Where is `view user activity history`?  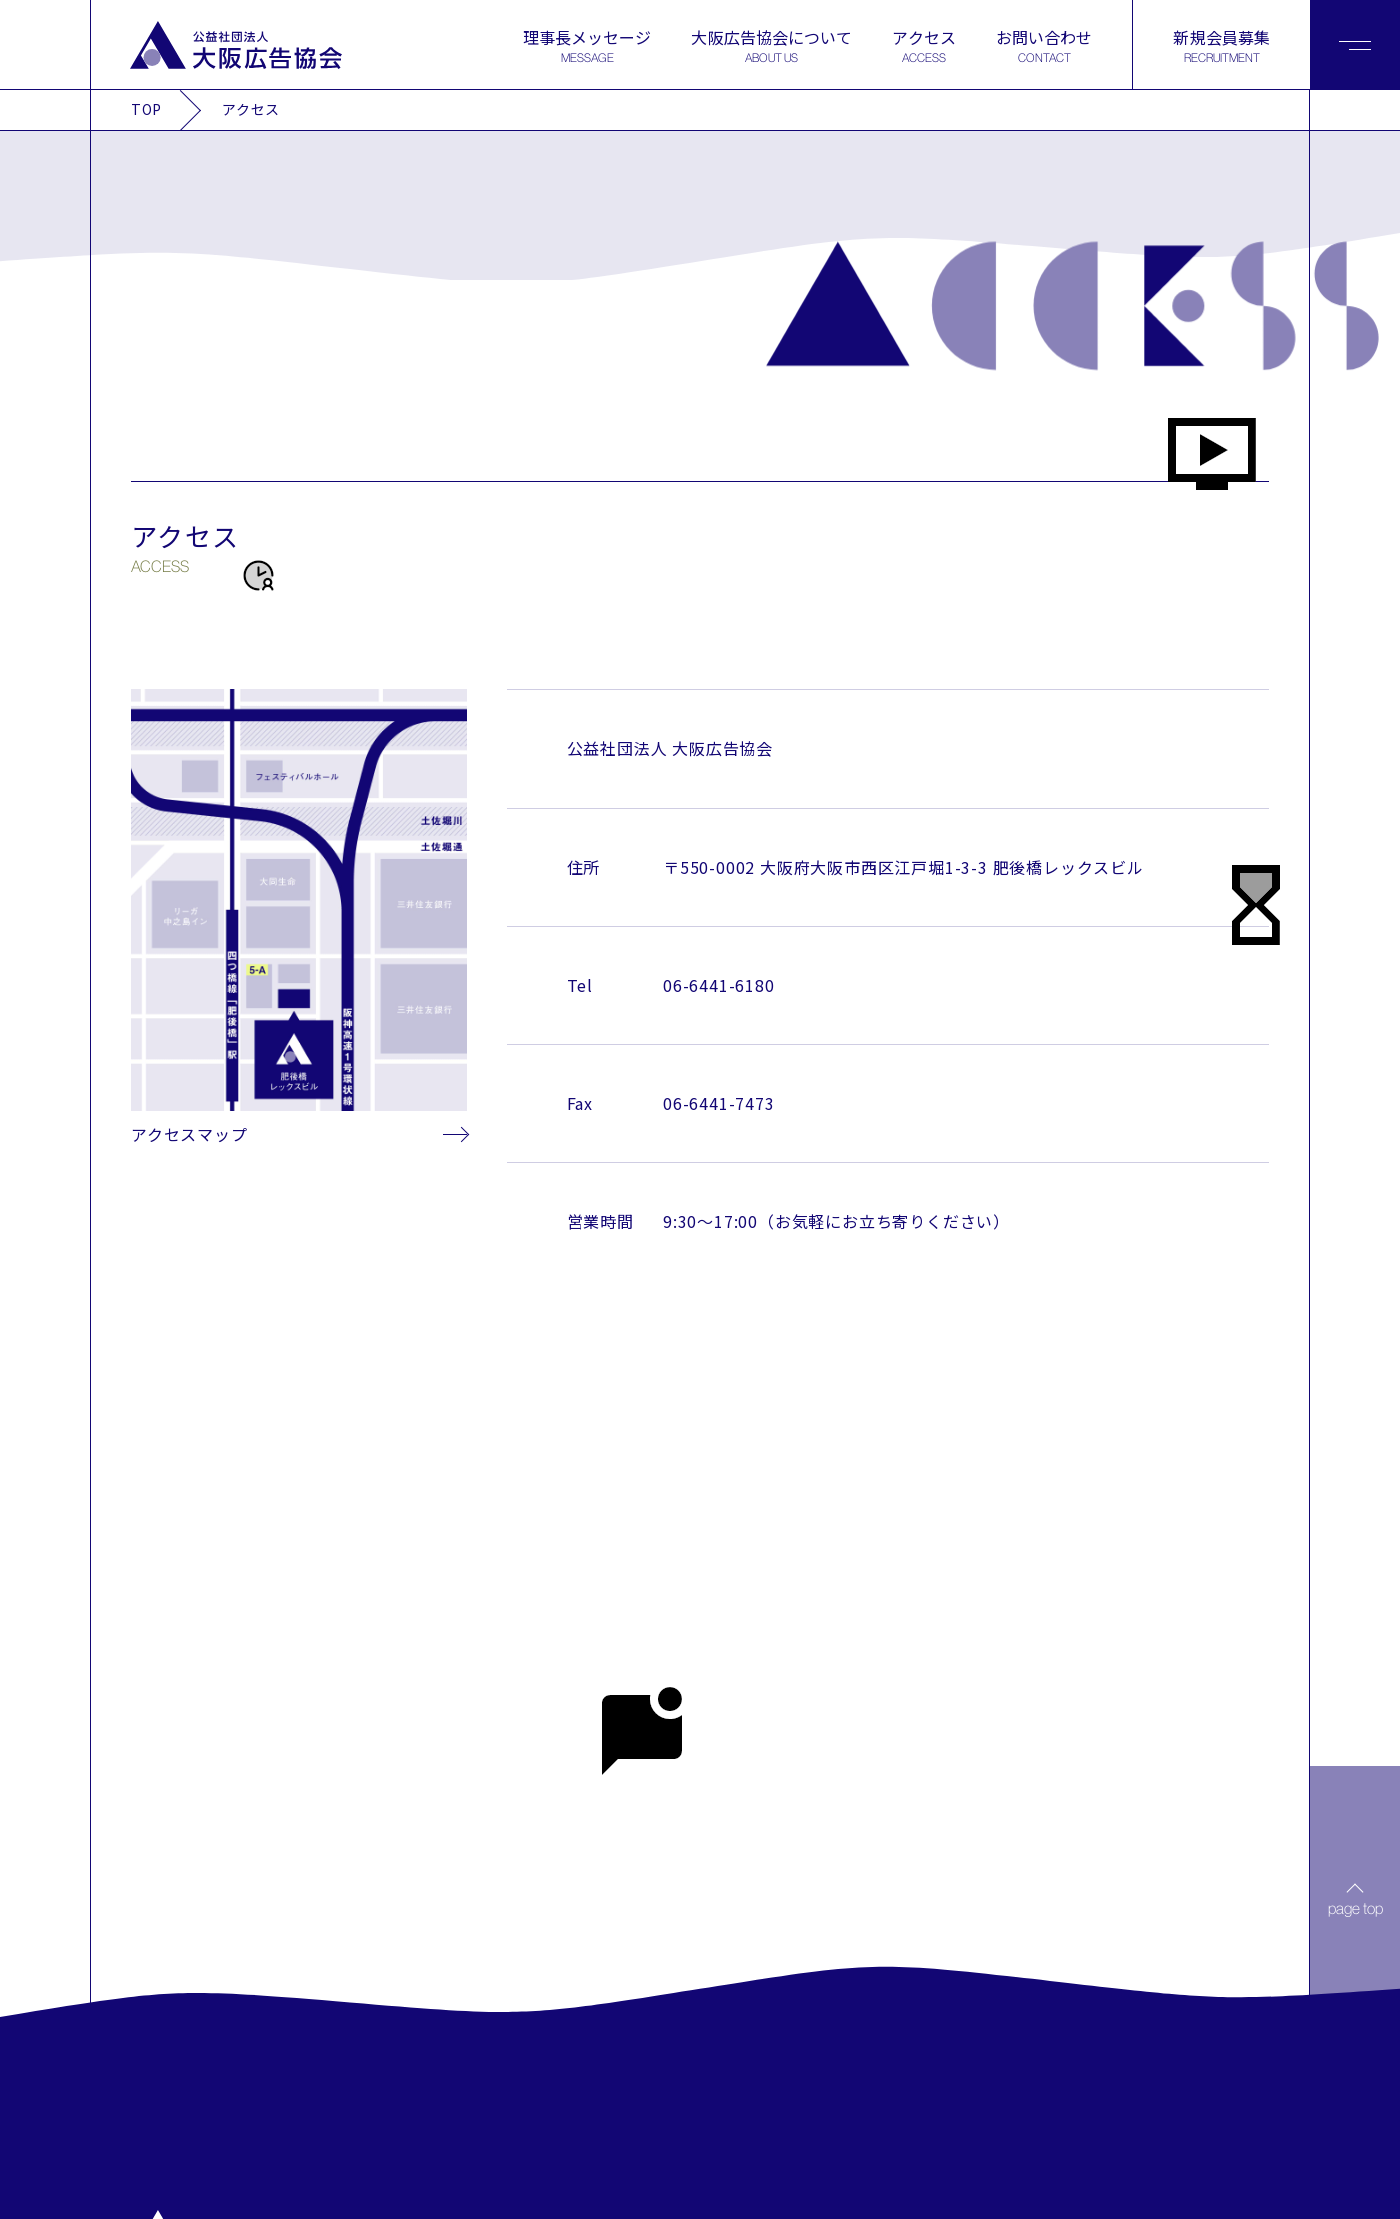 view user activity history is located at coordinates (258, 575).